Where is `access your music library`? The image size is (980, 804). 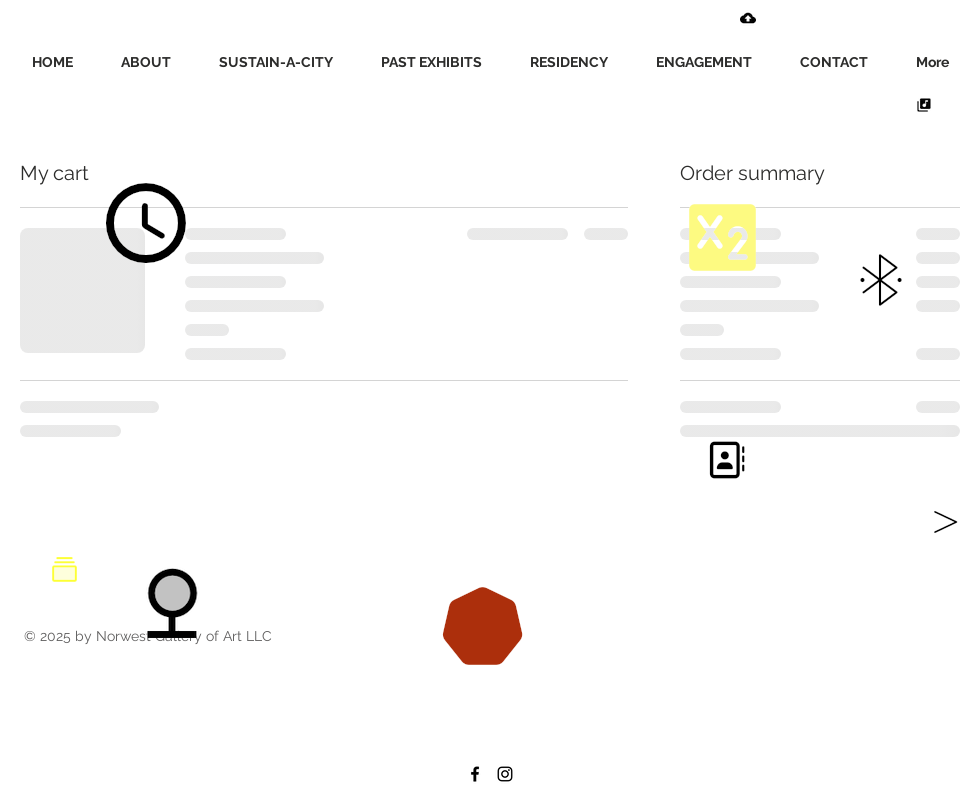 access your music library is located at coordinates (924, 105).